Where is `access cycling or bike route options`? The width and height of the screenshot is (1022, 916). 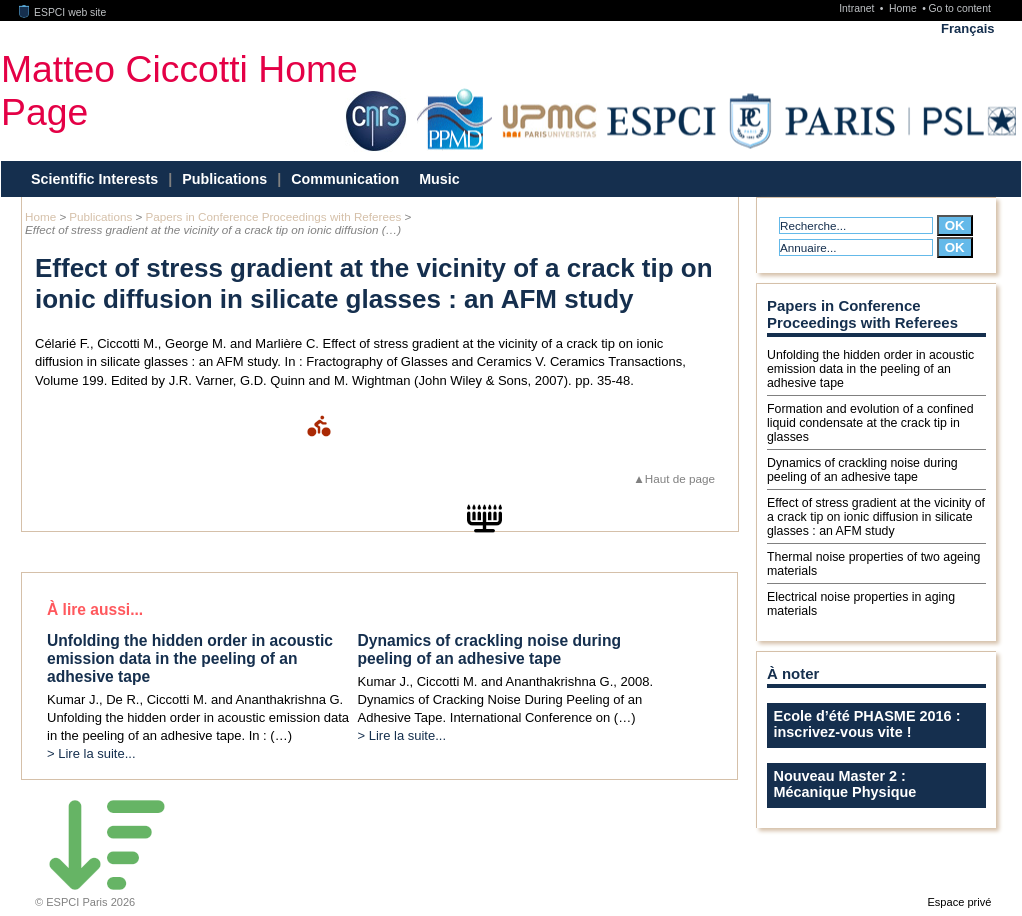 access cycling or bike route options is located at coordinates (319, 426).